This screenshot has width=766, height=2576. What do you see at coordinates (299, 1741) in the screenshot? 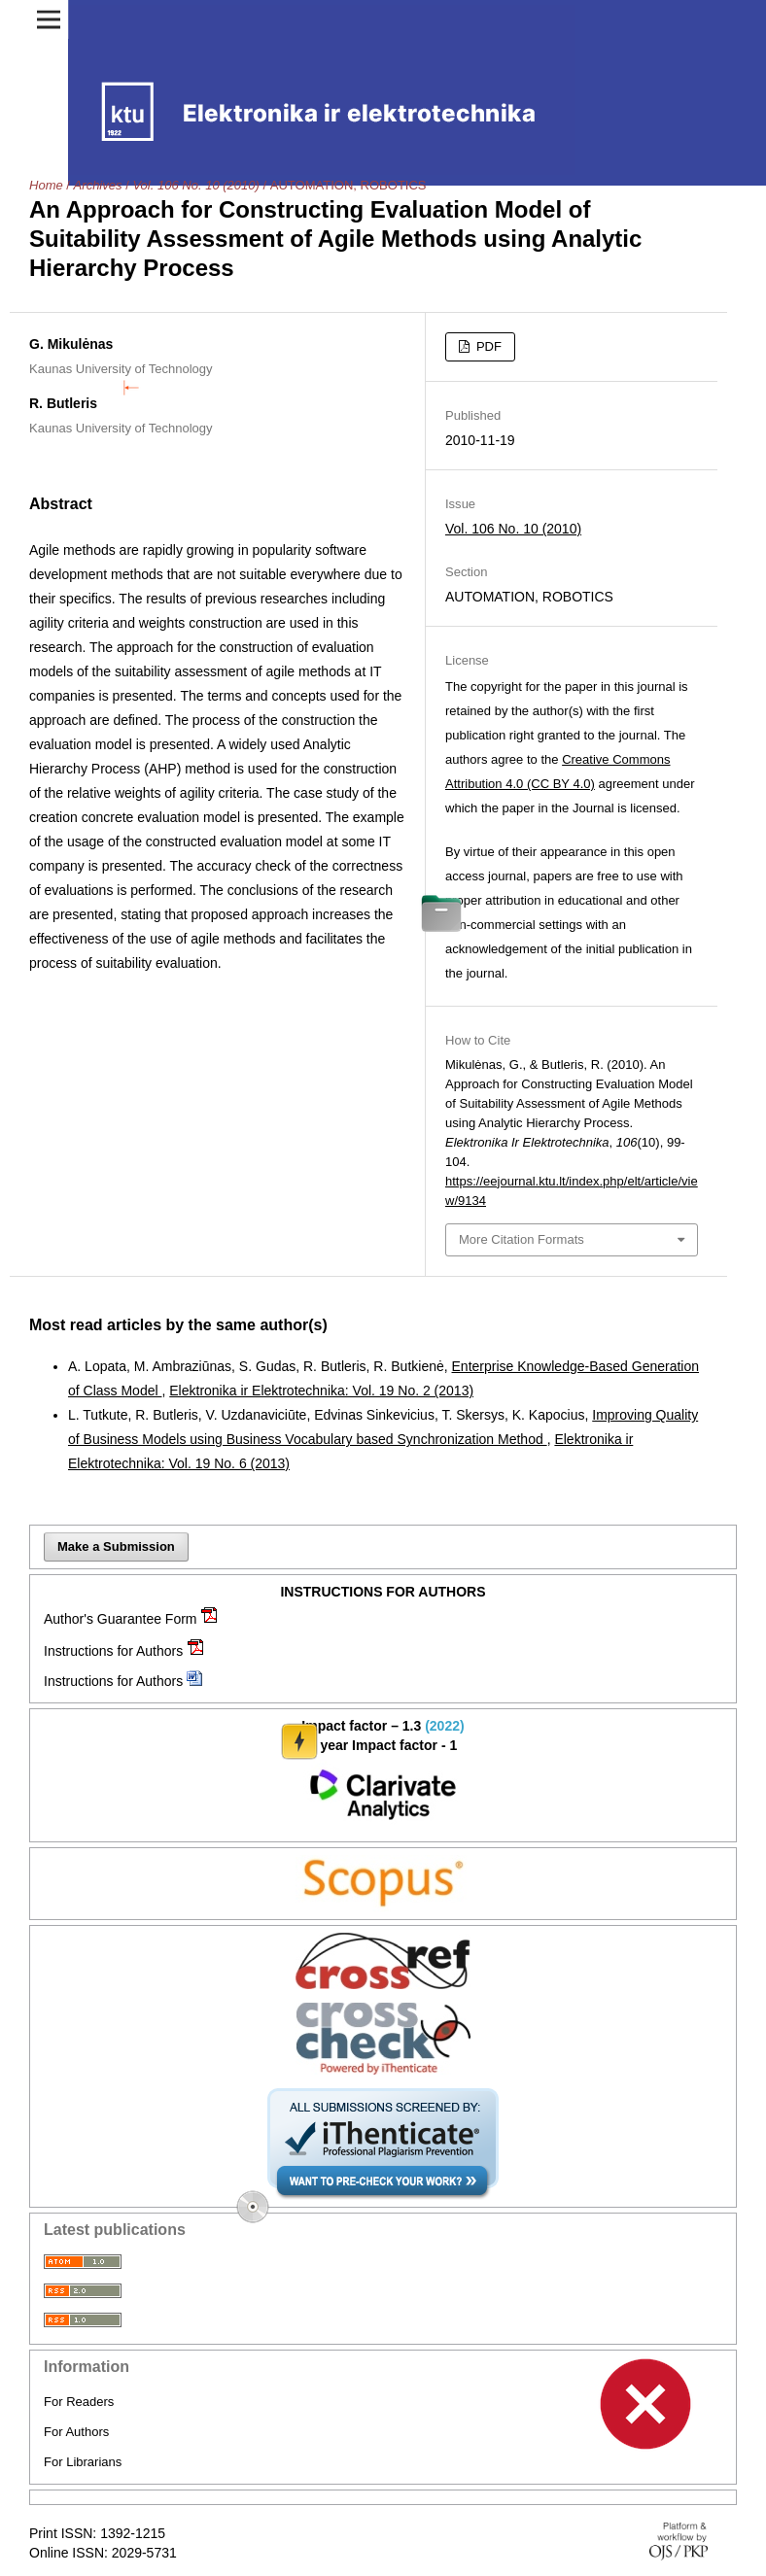
I see `access power and battery settings` at bounding box center [299, 1741].